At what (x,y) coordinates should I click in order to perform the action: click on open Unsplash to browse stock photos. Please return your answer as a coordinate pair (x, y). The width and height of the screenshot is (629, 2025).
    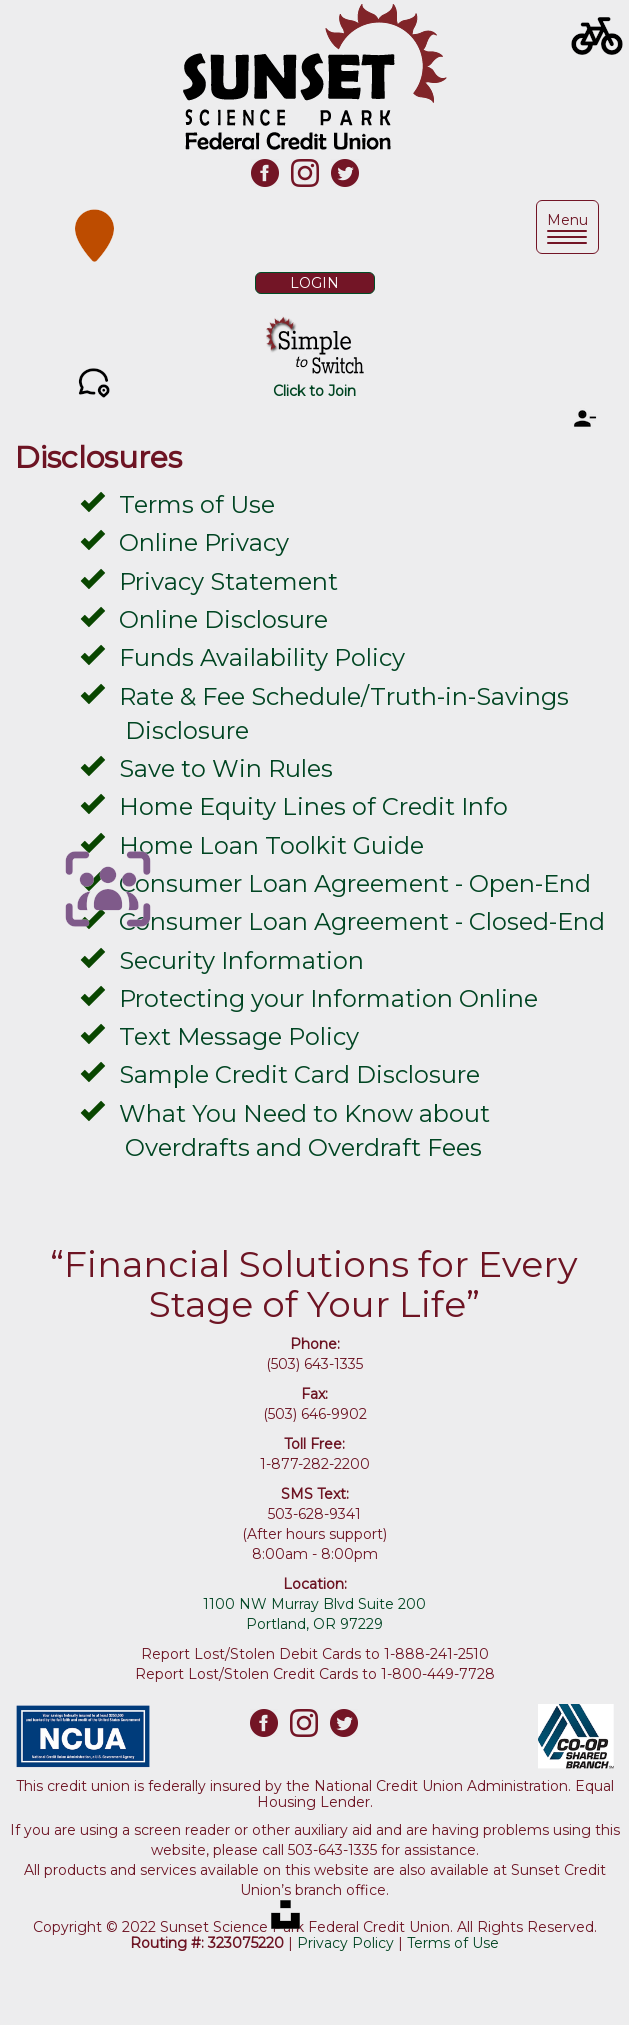
    Looking at the image, I should click on (285, 1914).